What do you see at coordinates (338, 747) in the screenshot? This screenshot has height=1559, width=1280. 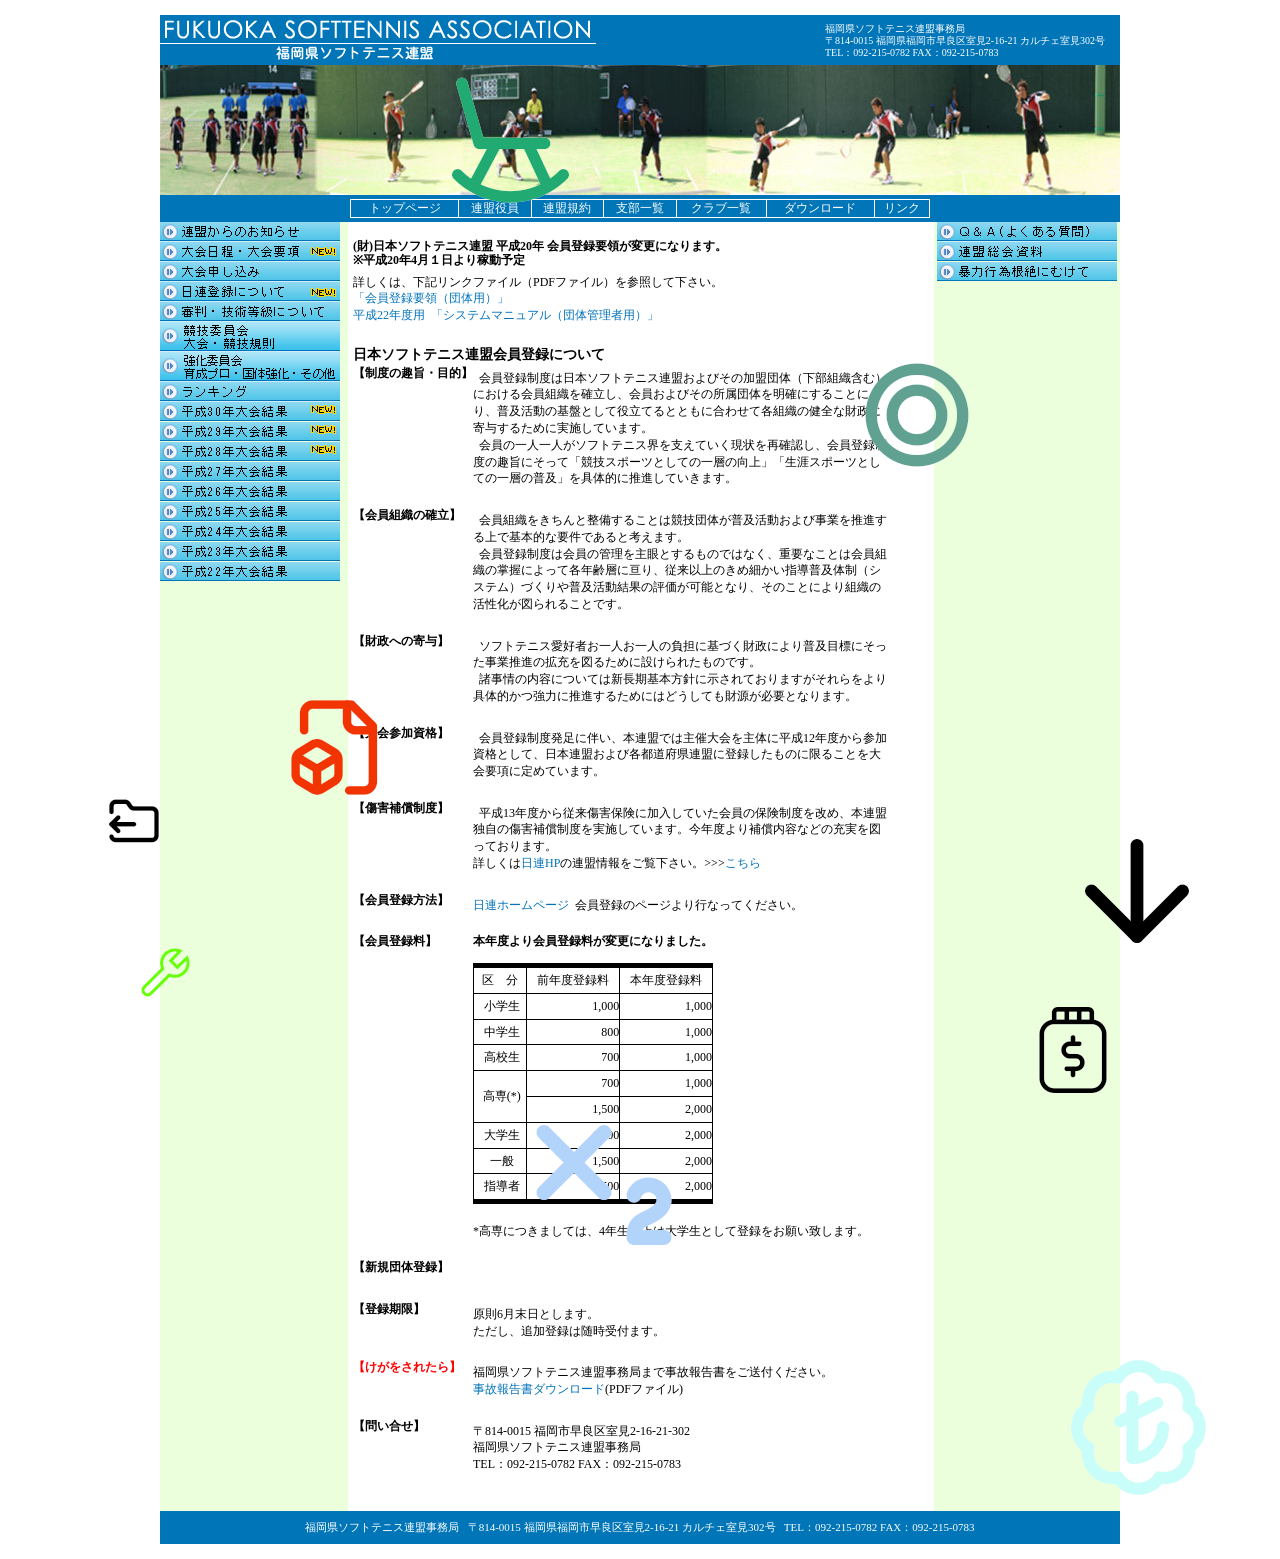 I see `view 3d model file` at bounding box center [338, 747].